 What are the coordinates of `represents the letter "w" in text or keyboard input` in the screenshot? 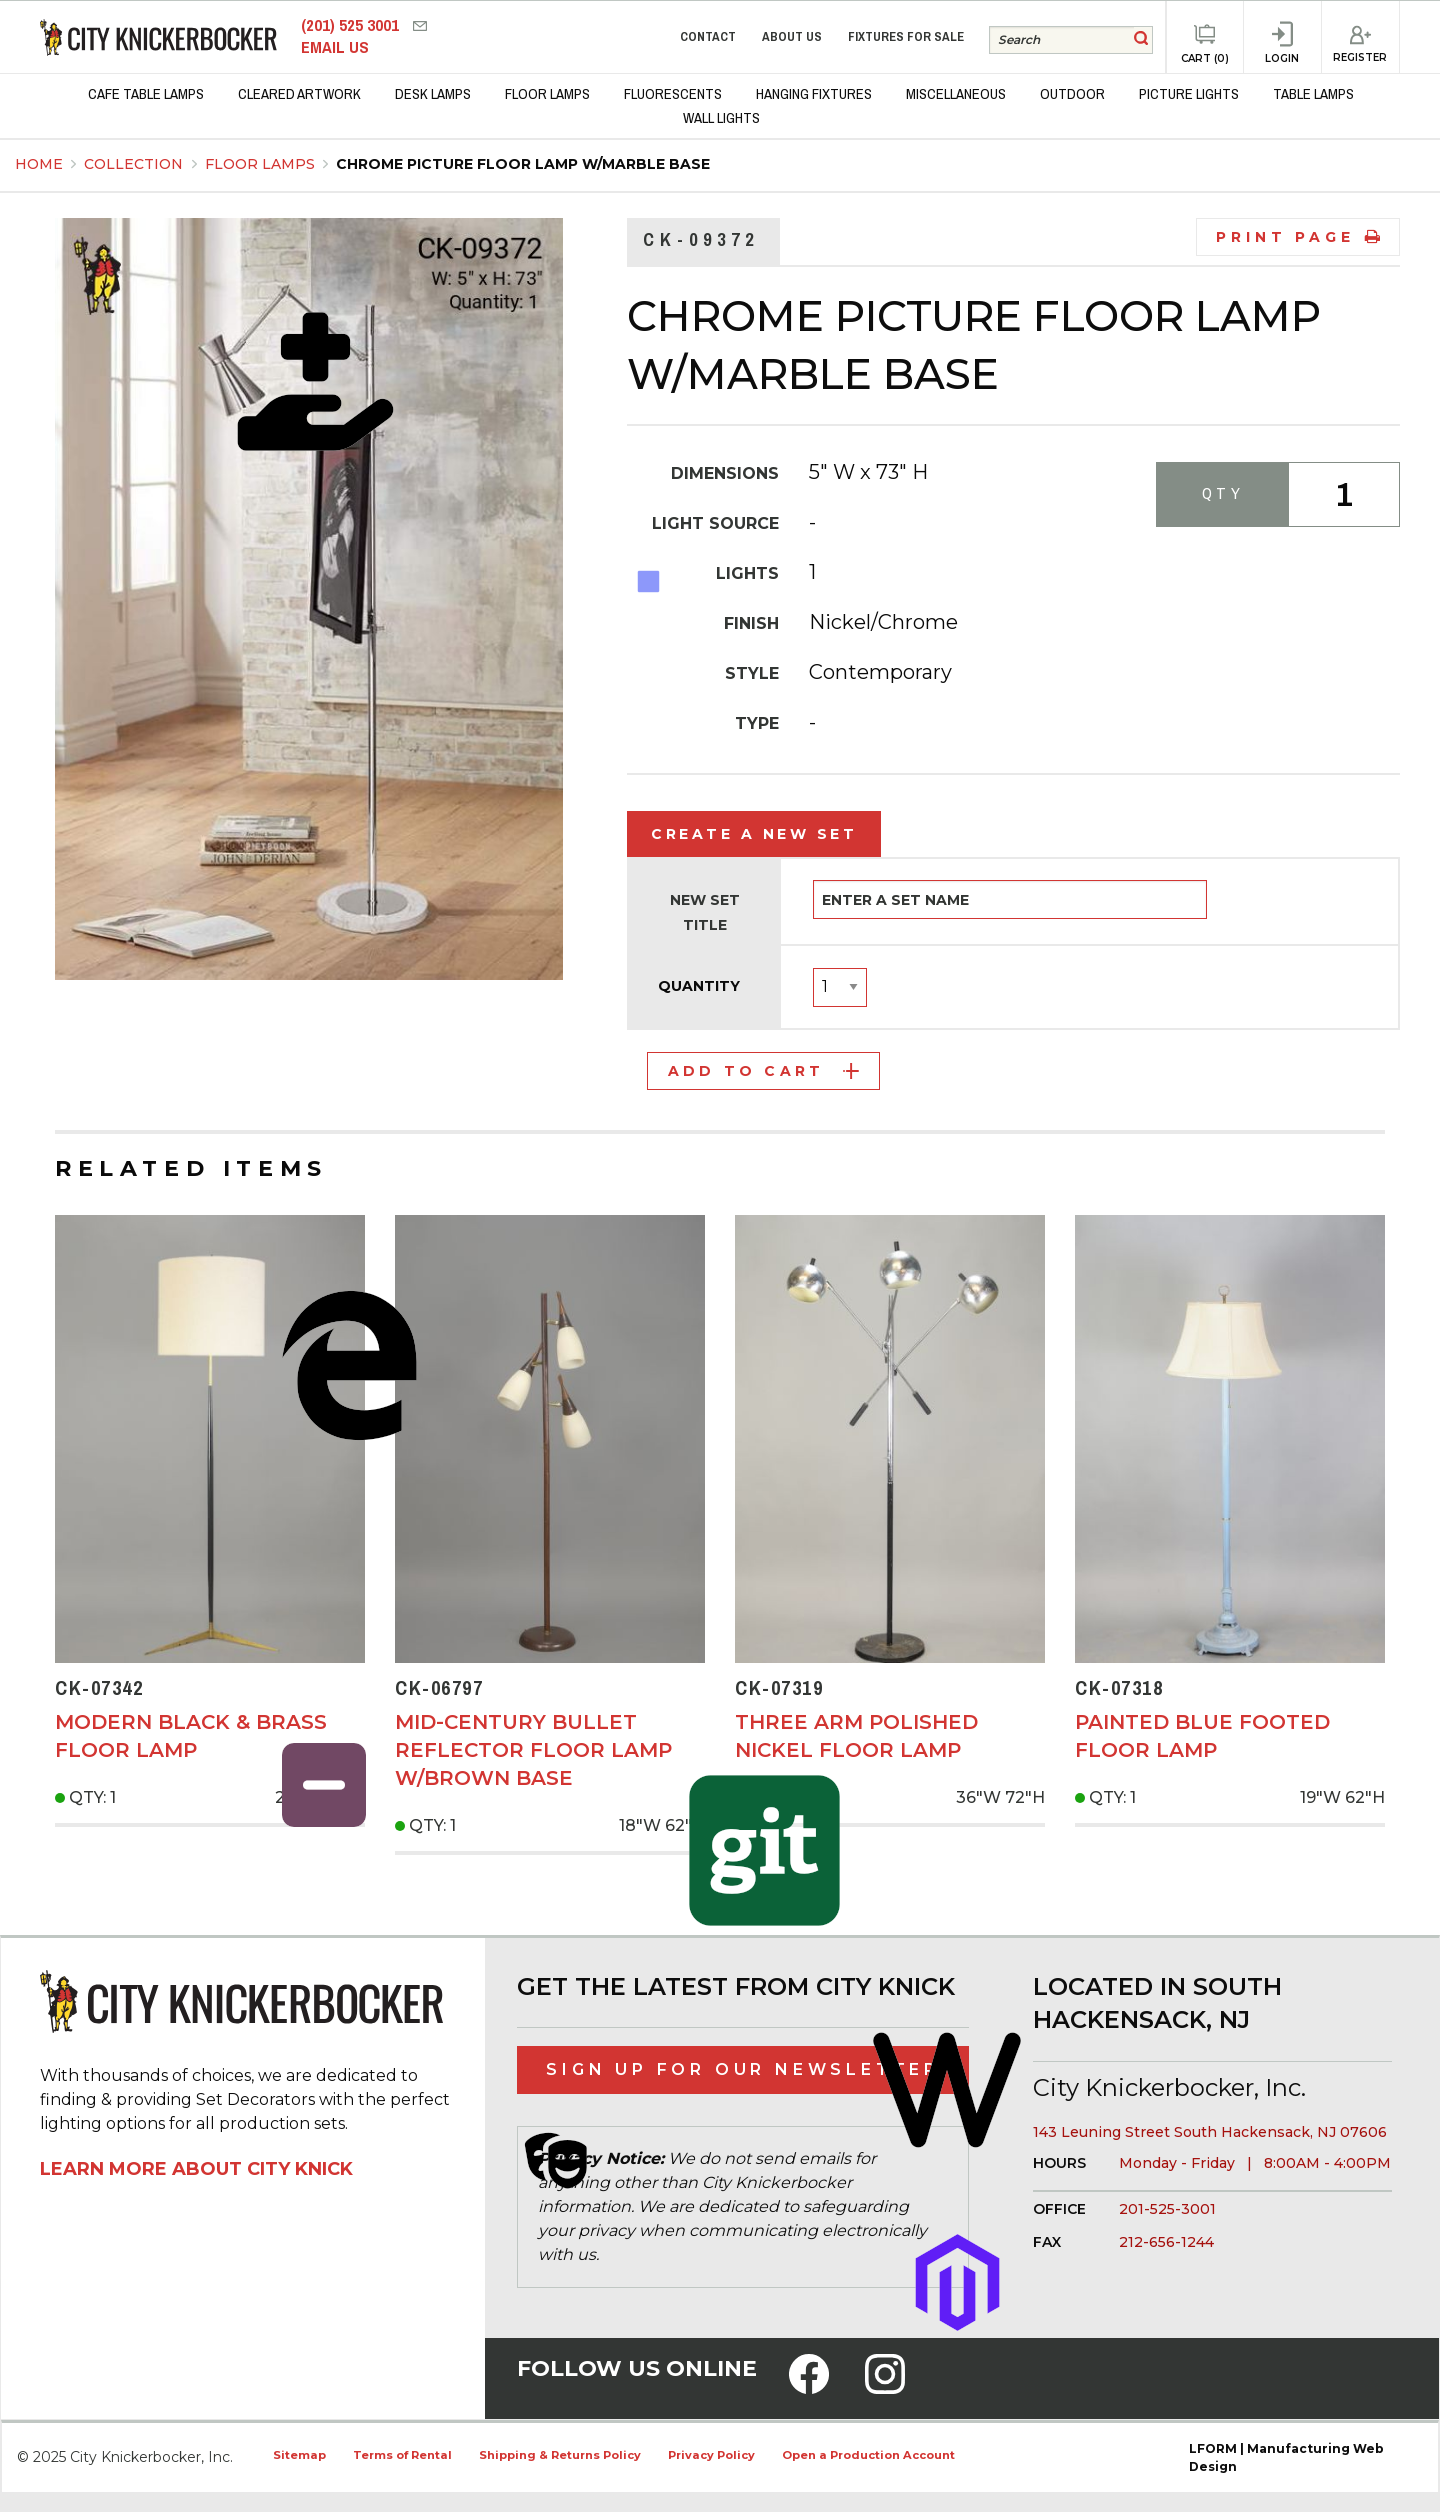 It's located at (947, 2090).